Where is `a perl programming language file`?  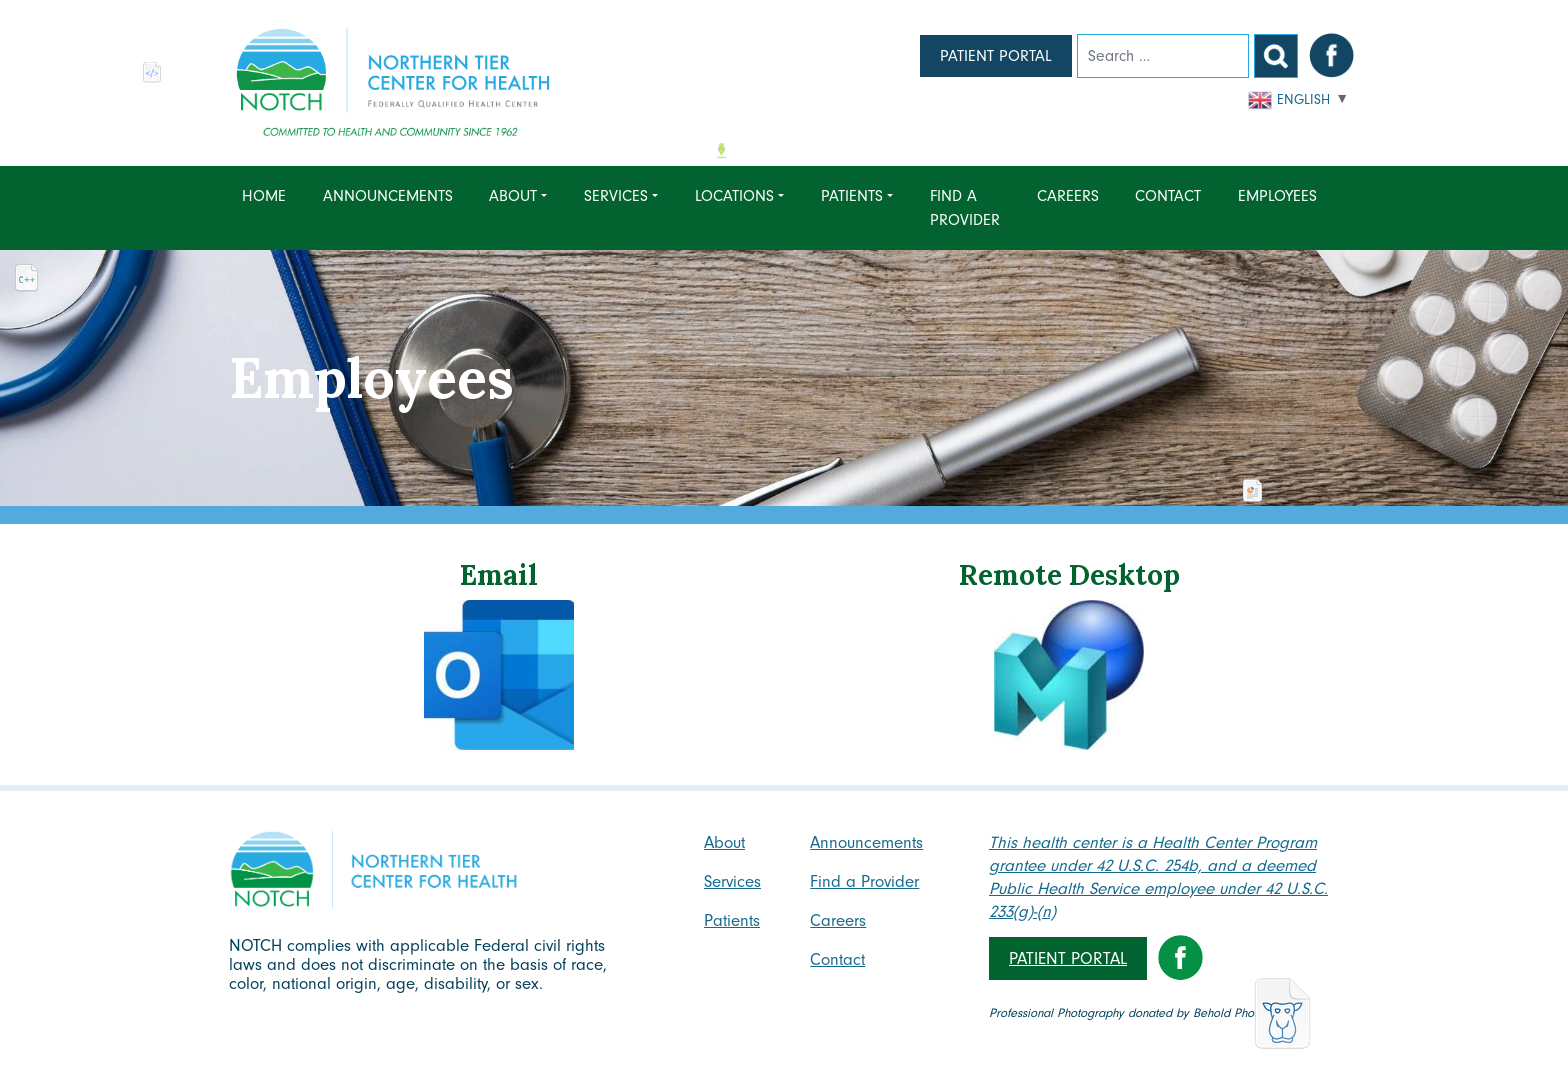 a perl programming language file is located at coordinates (1282, 1013).